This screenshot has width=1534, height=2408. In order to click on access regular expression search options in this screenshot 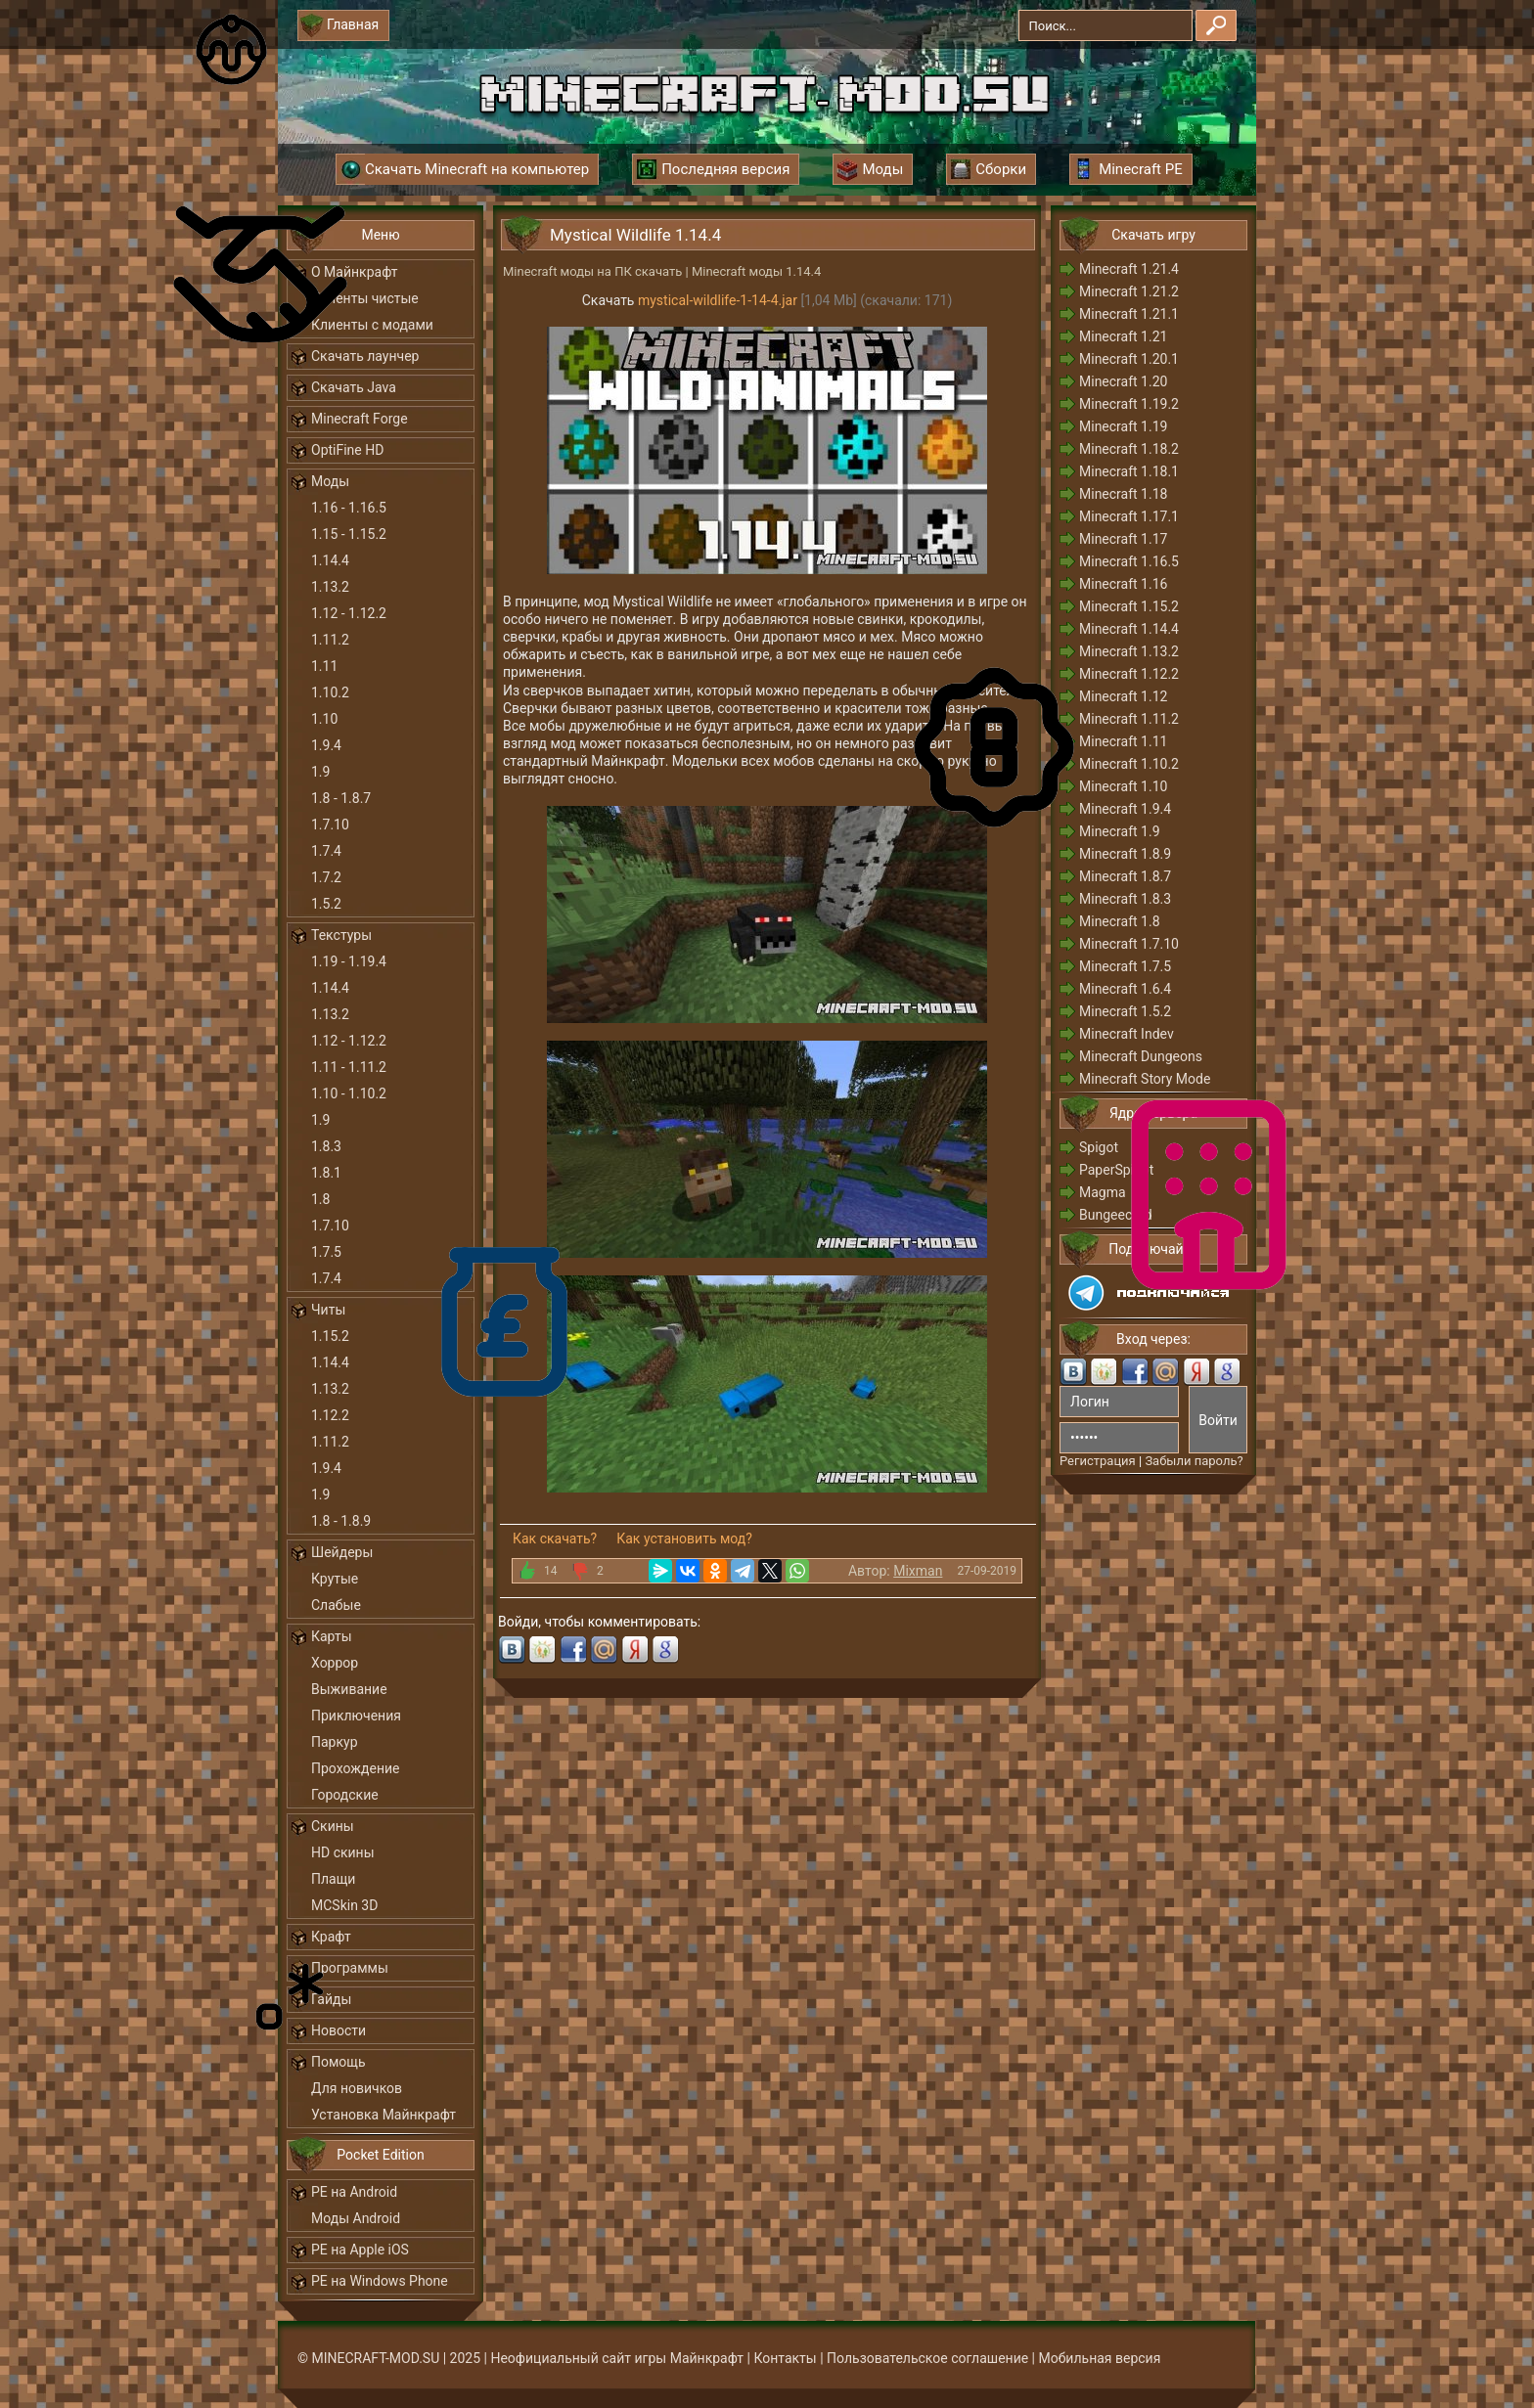, I will do `click(289, 1996)`.